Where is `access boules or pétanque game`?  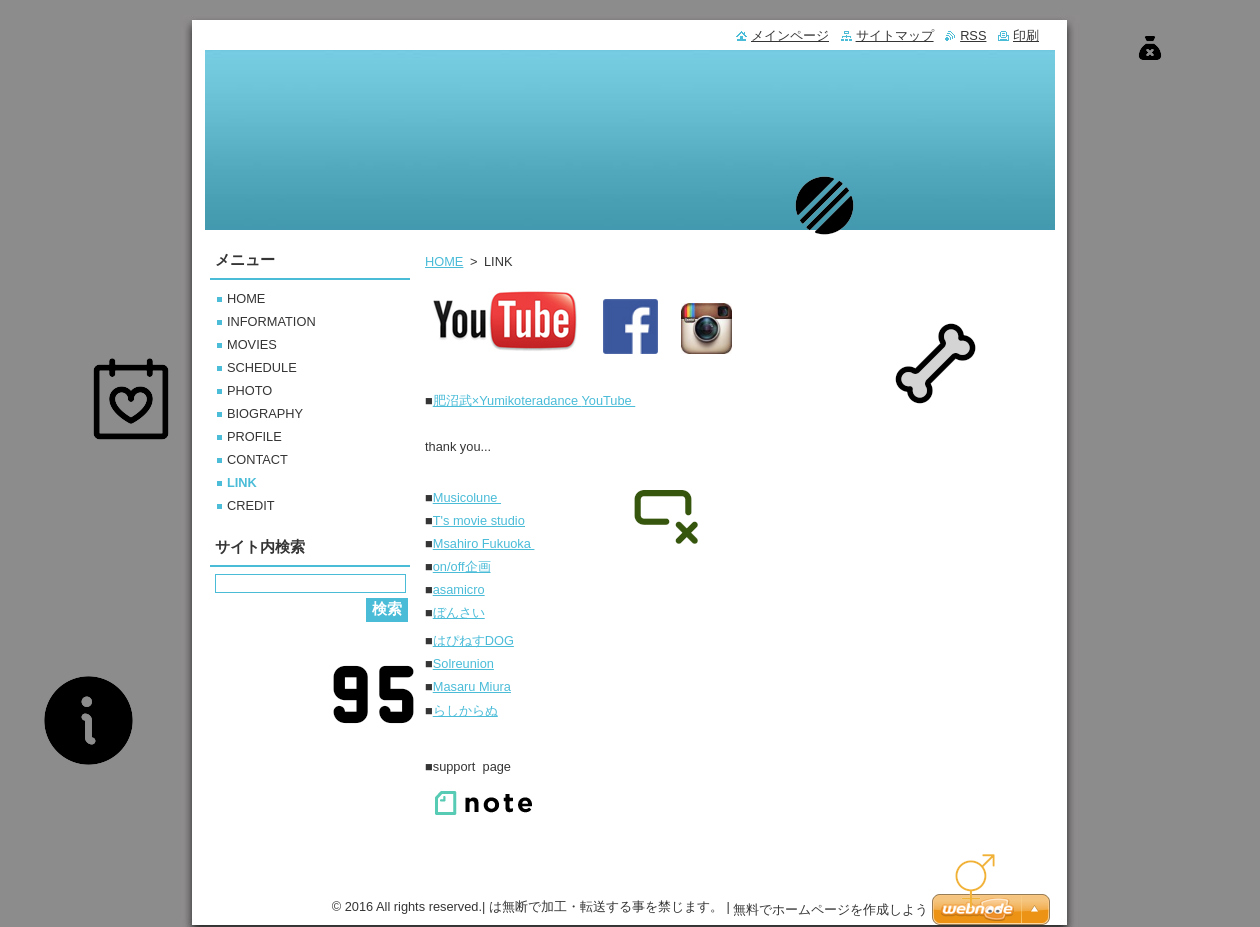
access boules or pétanque game is located at coordinates (824, 205).